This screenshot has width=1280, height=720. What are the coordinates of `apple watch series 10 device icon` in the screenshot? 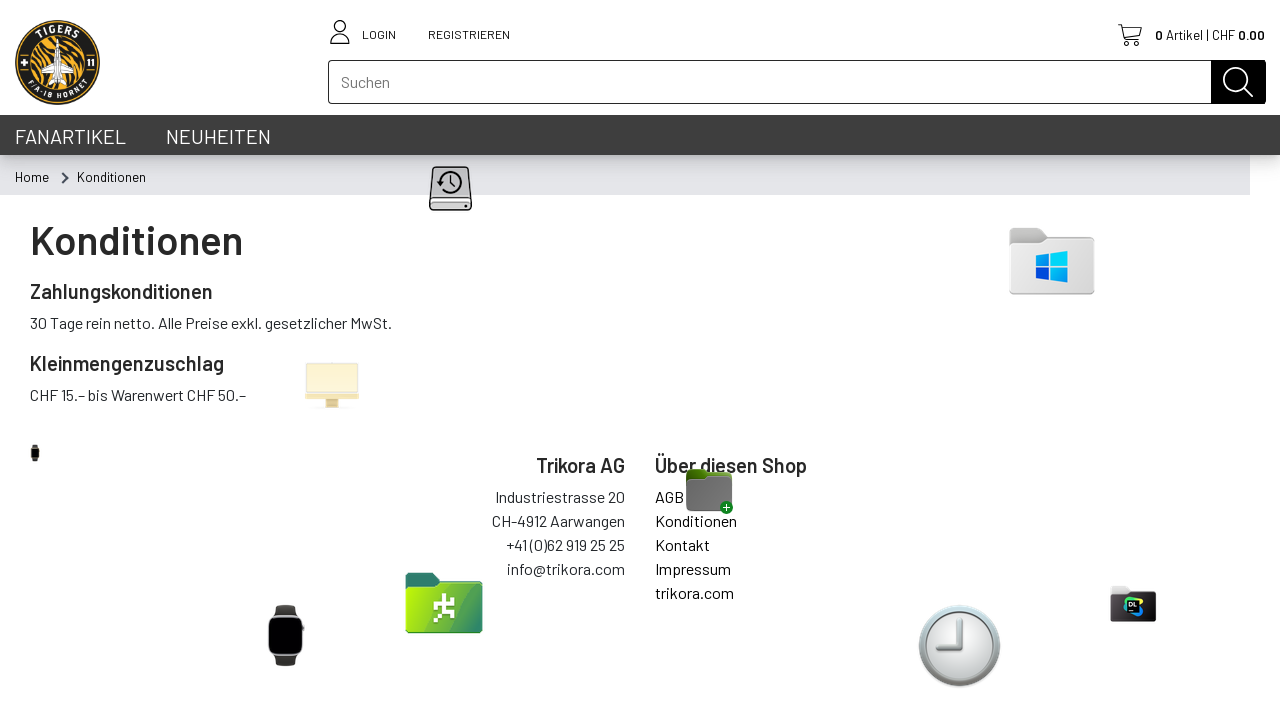 It's located at (285, 635).